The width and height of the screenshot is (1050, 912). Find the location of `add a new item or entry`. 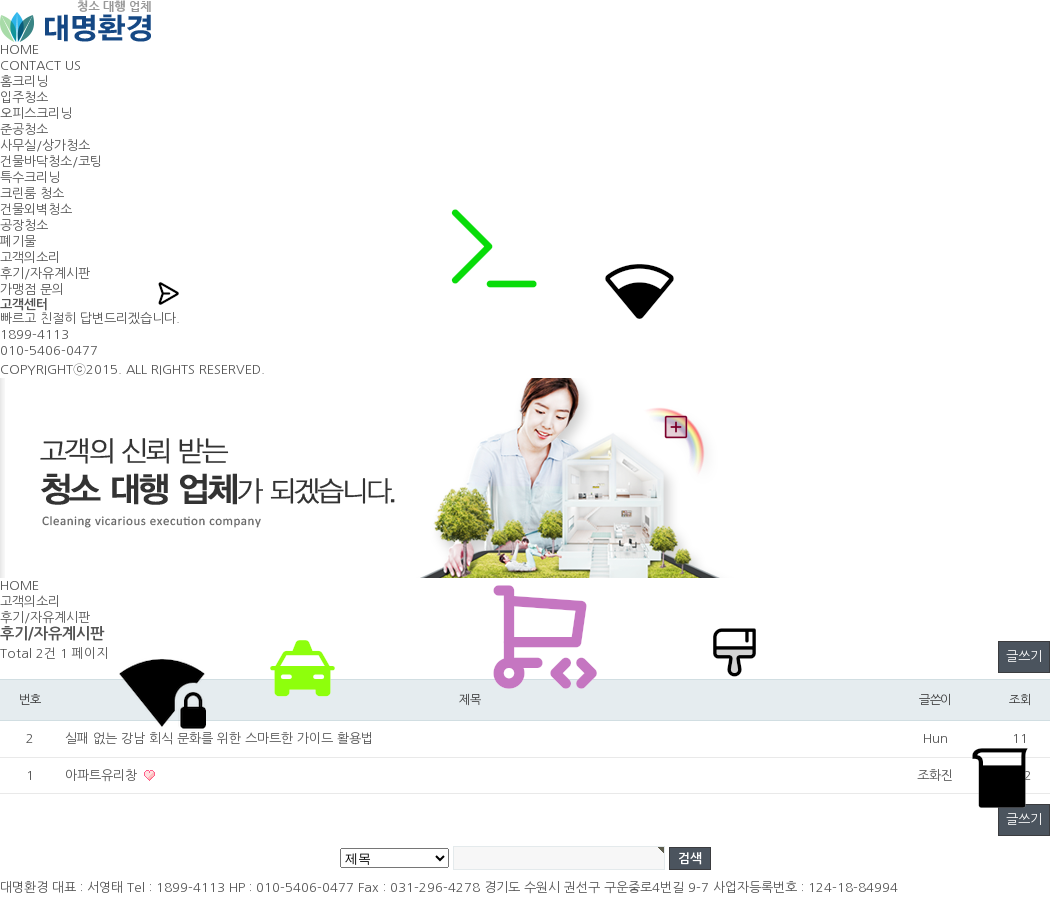

add a new item or entry is located at coordinates (676, 427).